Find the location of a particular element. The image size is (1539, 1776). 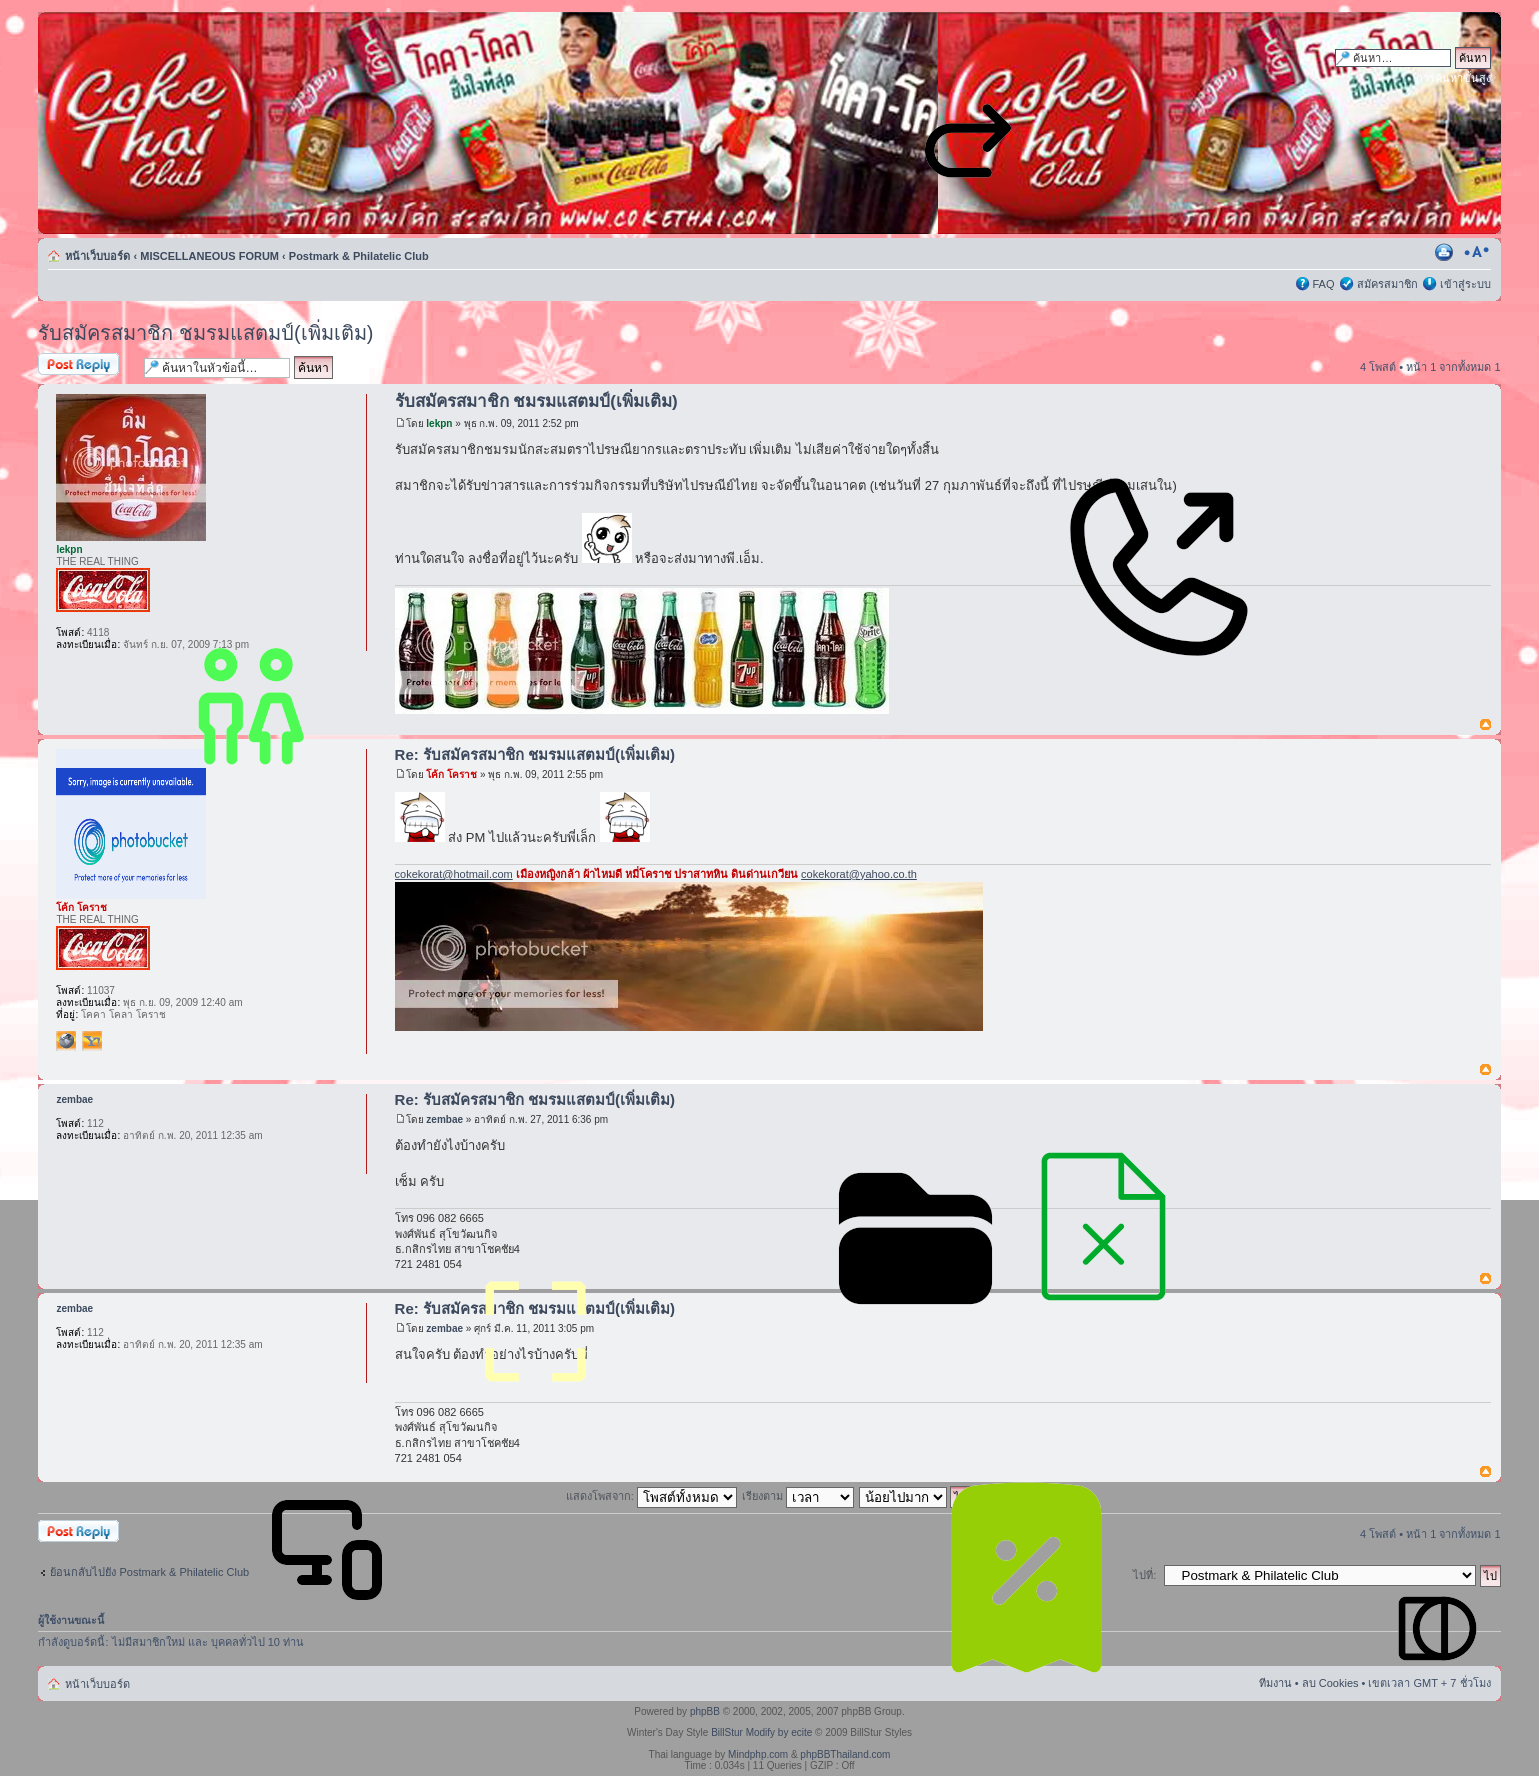

redo or repeat last action is located at coordinates (968, 144).